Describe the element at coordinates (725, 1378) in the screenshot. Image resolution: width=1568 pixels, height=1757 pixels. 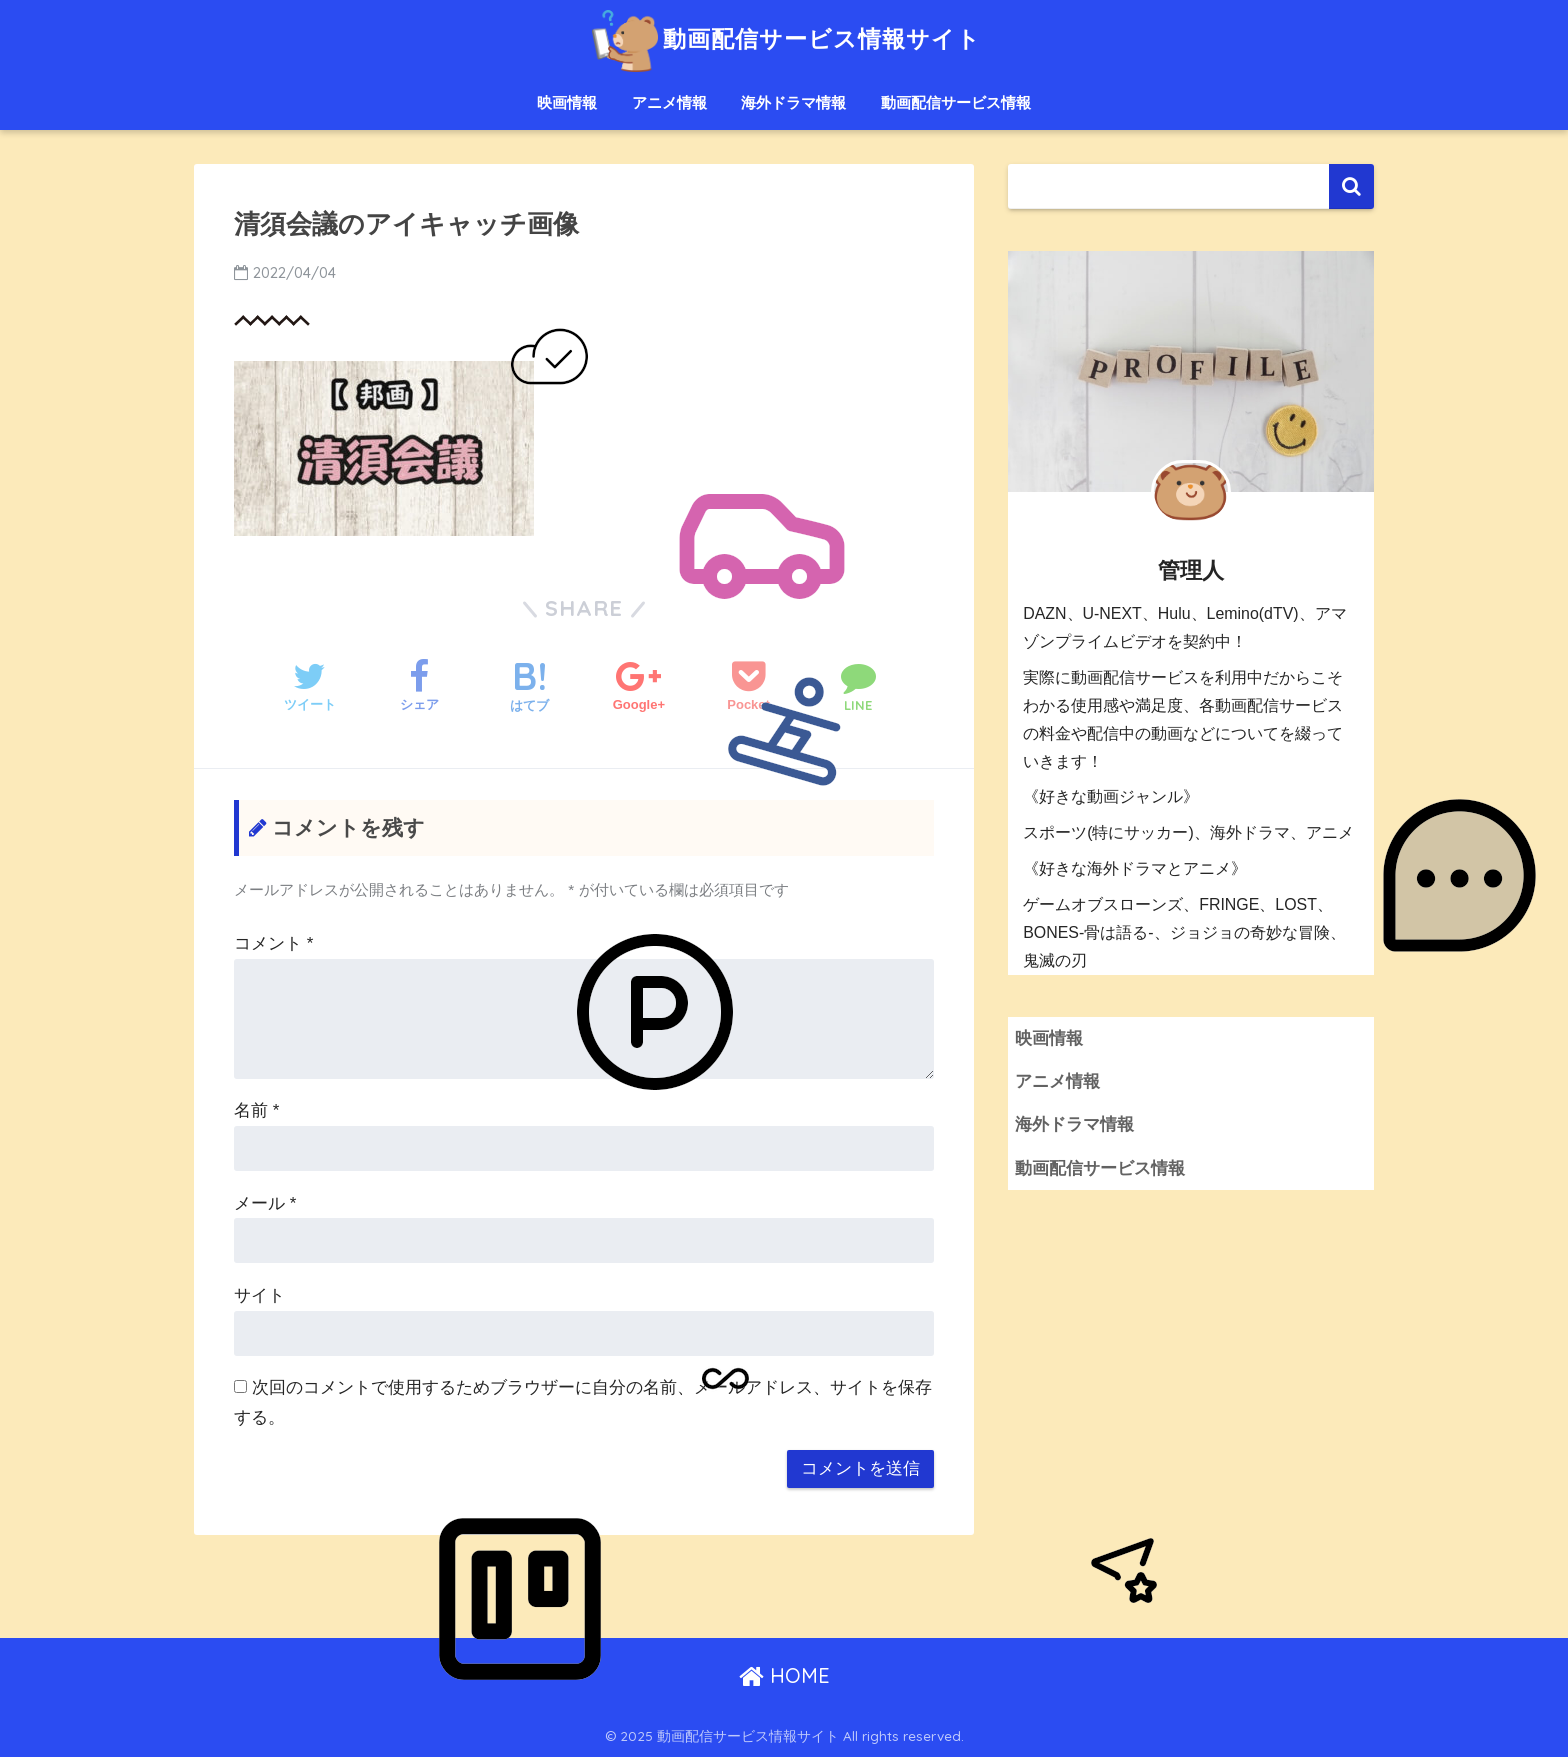
I see `indicates unlimited or infinite capacity` at that location.